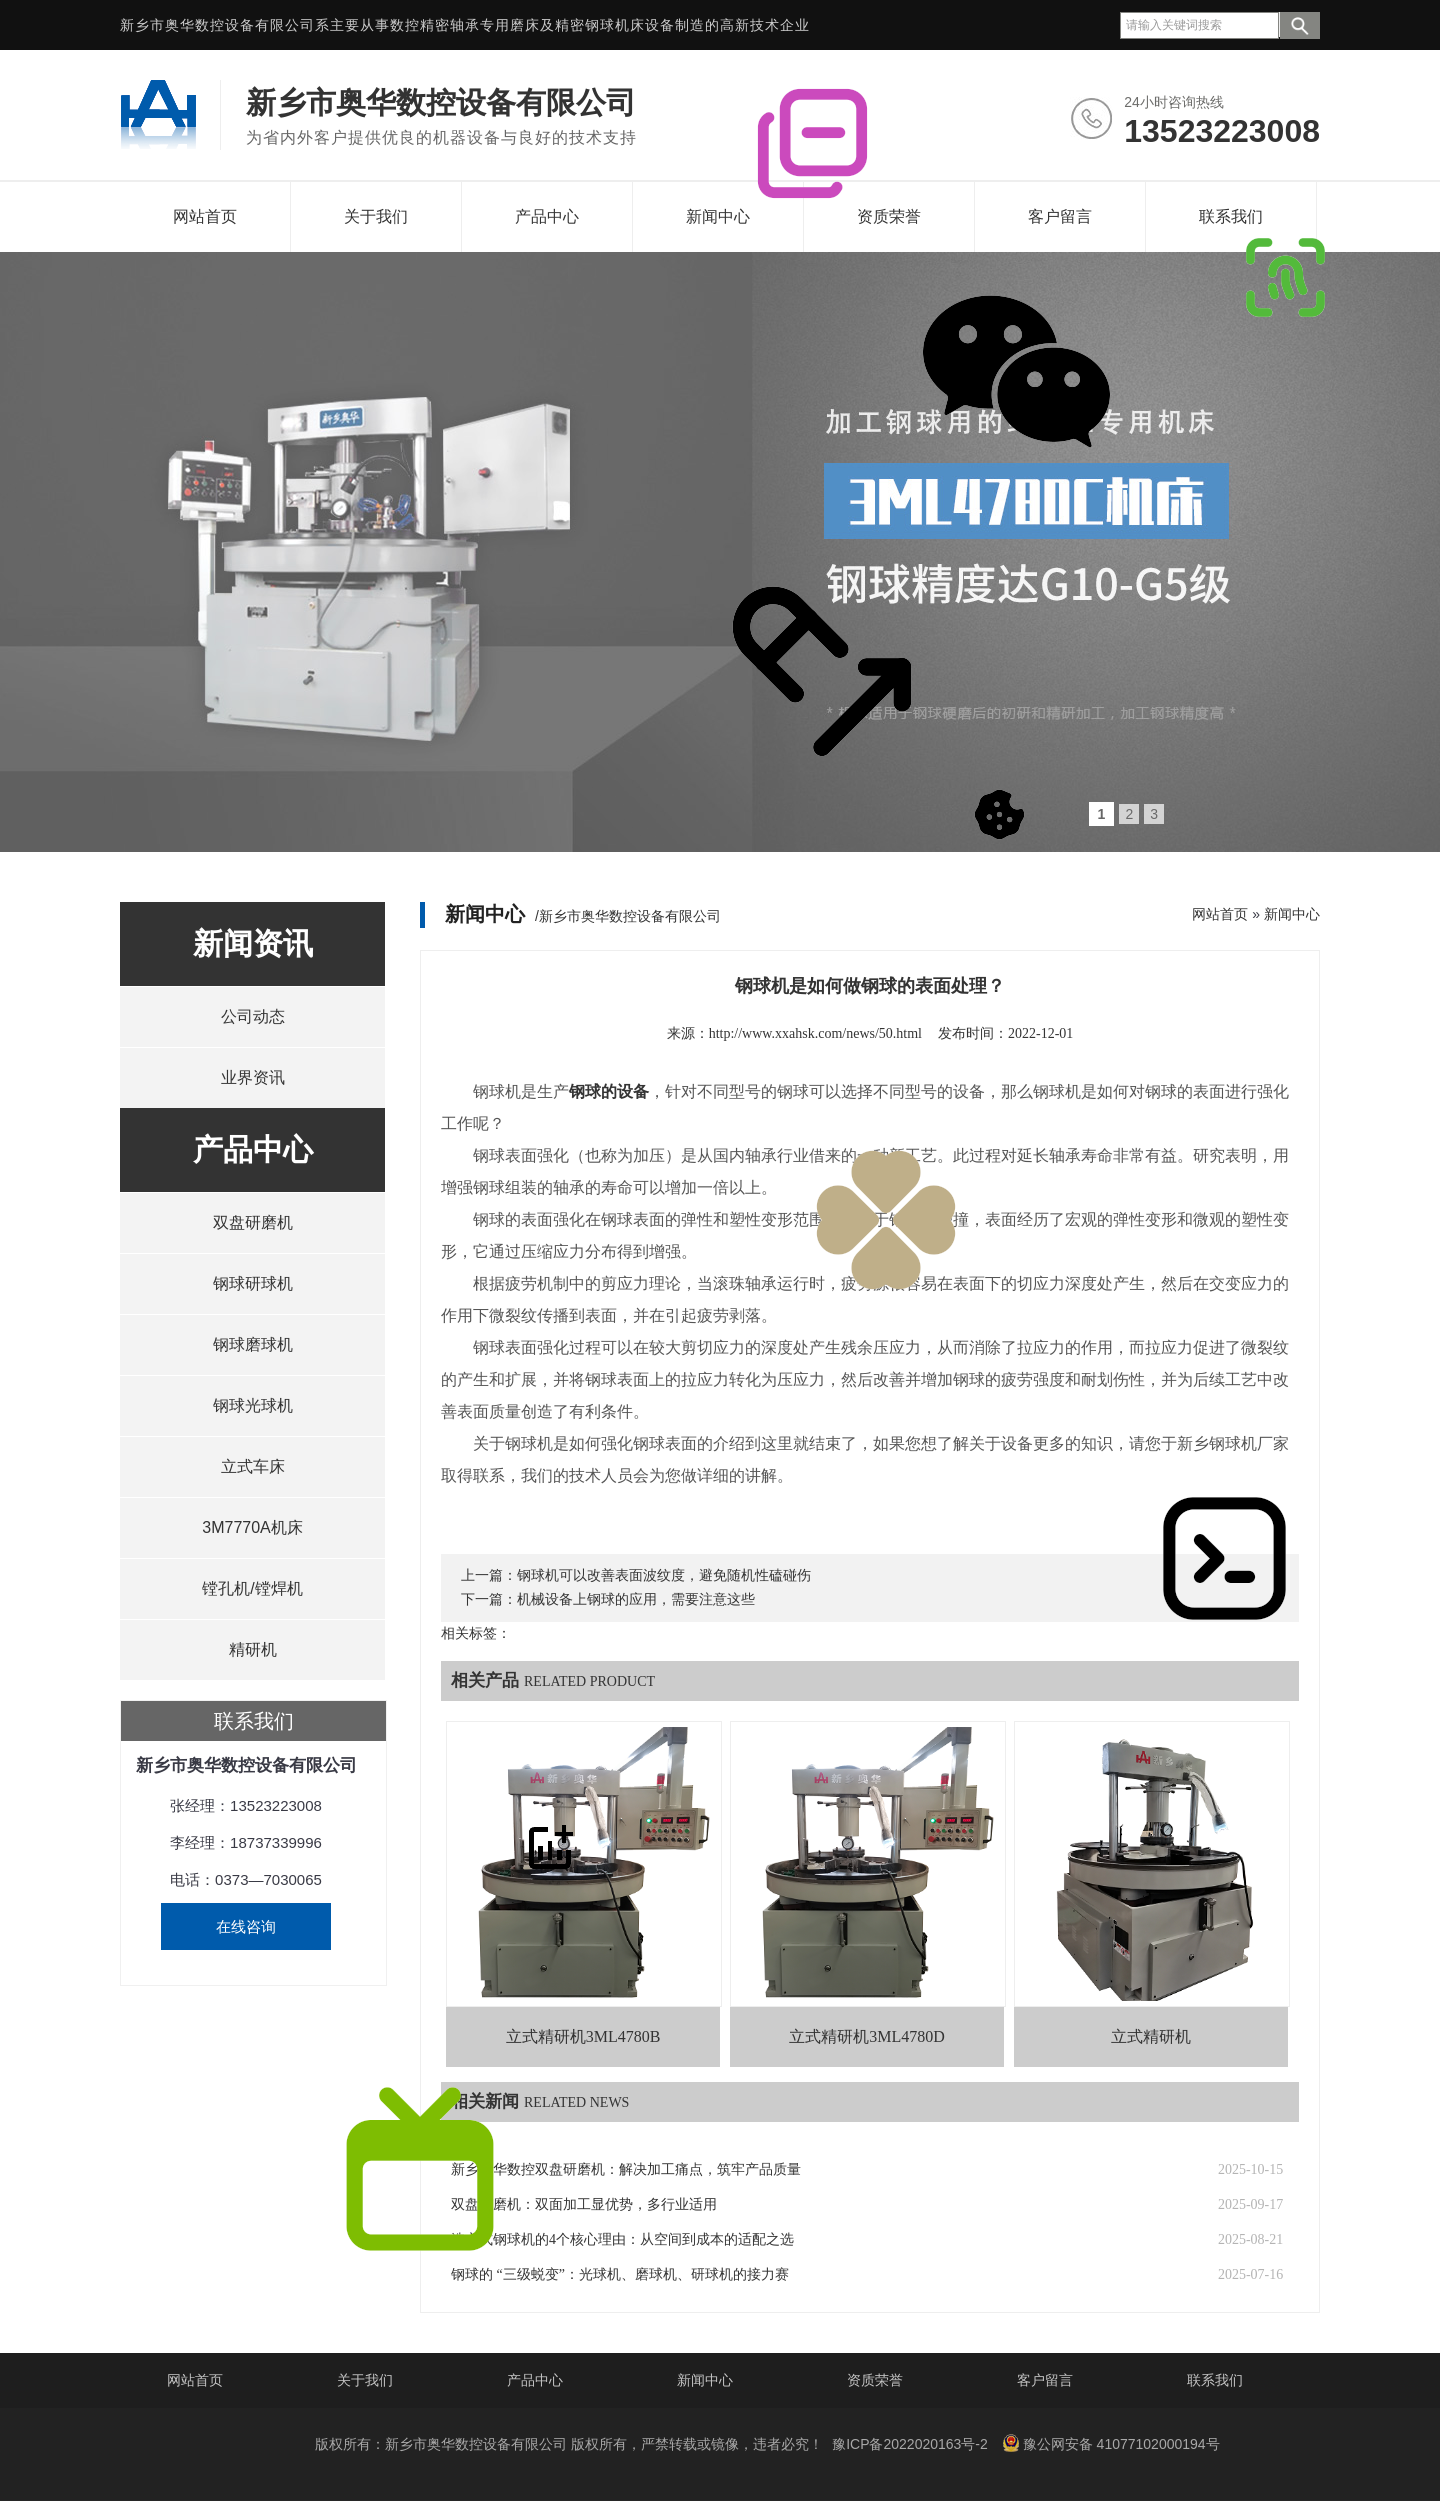 This screenshot has height=2501, width=1440. I want to click on authenticate with fingerprint, so click(1285, 277).